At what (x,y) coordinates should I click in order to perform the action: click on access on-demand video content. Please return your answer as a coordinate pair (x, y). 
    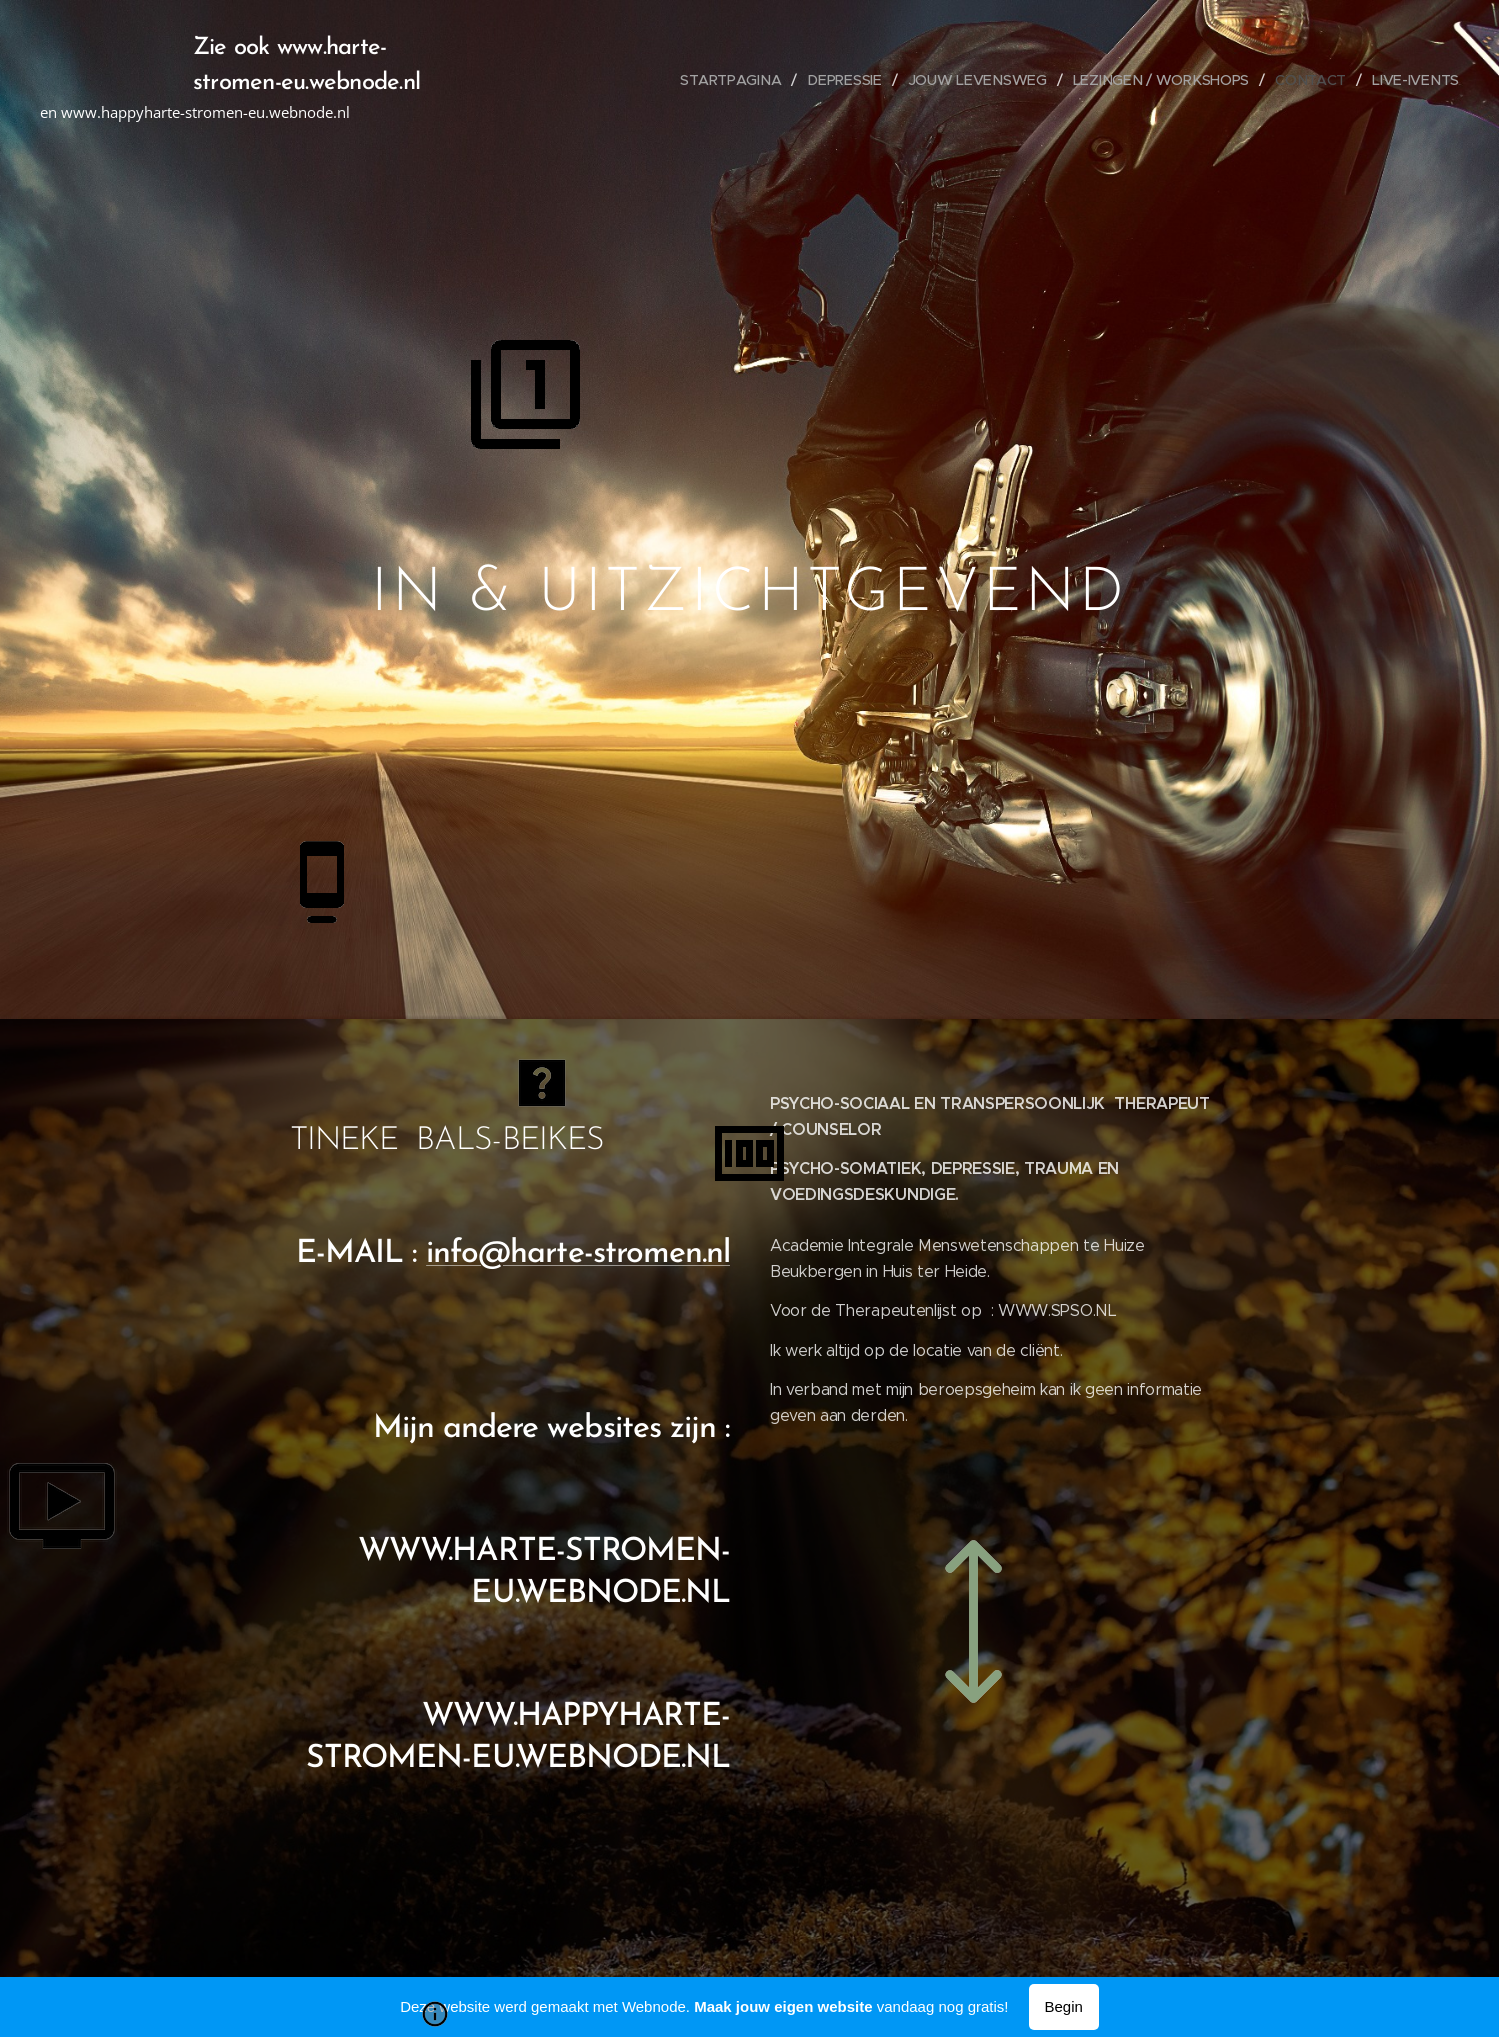
    Looking at the image, I should click on (62, 1506).